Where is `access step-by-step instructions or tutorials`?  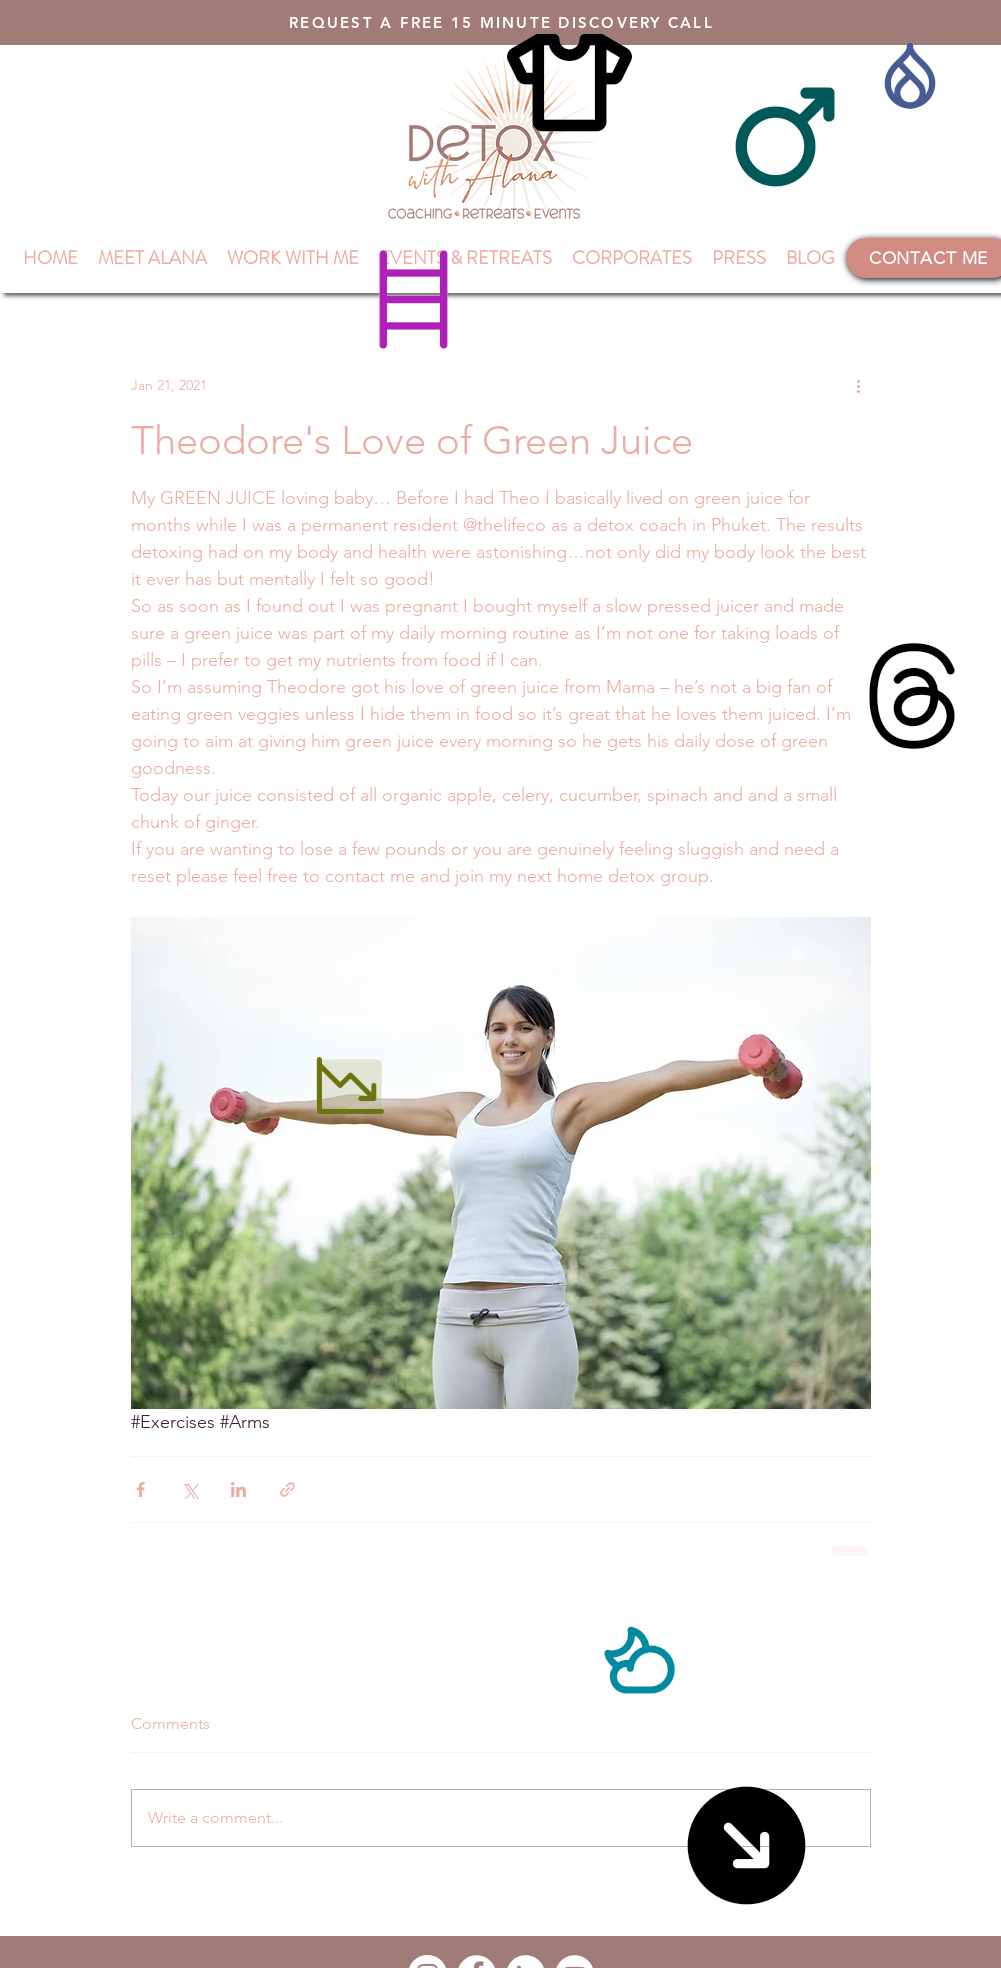 access step-by-step instructions or tutorials is located at coordinates (413, 299).